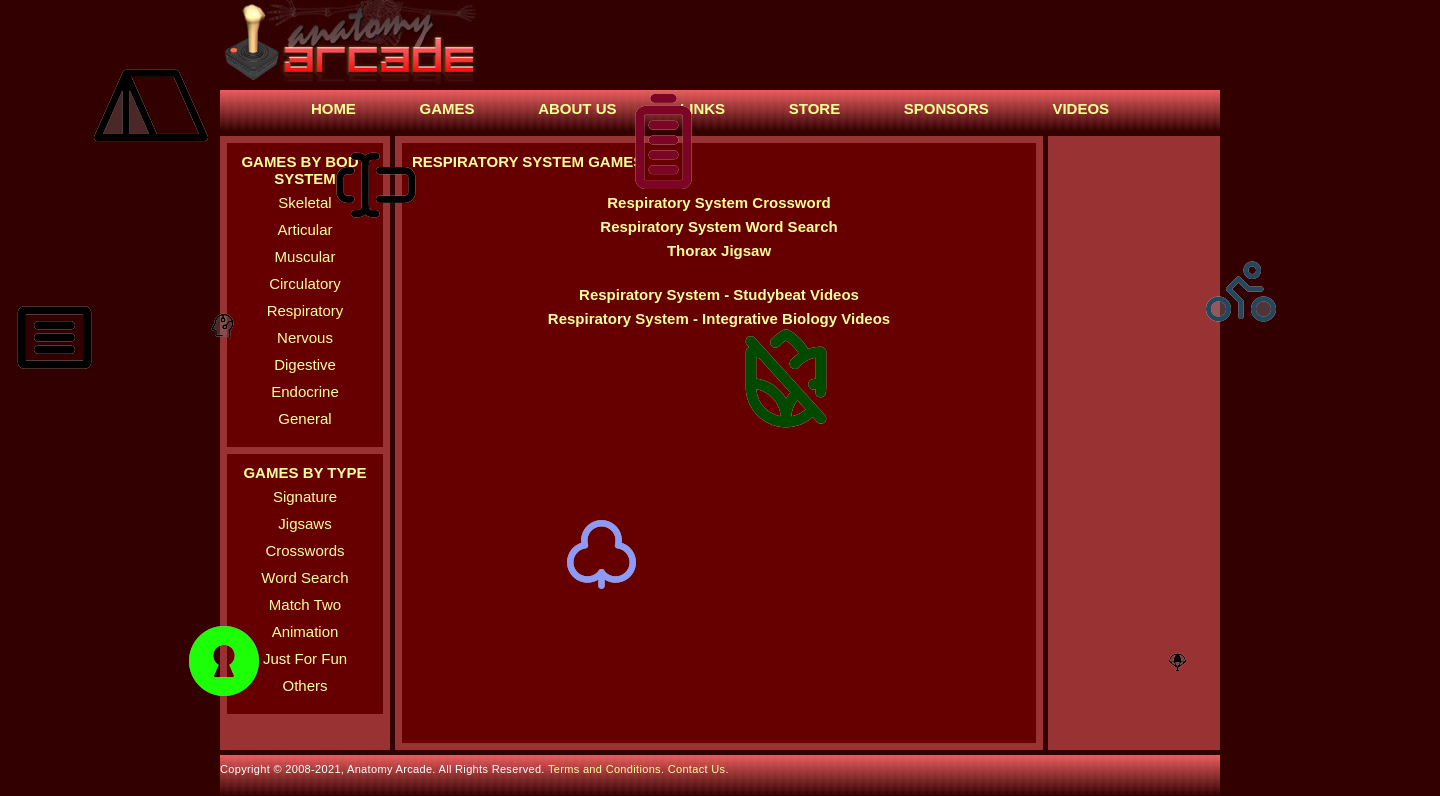 Image resolution: width=1440 pixels, height=796 pixels. Describe the element at coordinates (151, 109) in the screenshot. I see `view camping or outdoor locations` at that location.